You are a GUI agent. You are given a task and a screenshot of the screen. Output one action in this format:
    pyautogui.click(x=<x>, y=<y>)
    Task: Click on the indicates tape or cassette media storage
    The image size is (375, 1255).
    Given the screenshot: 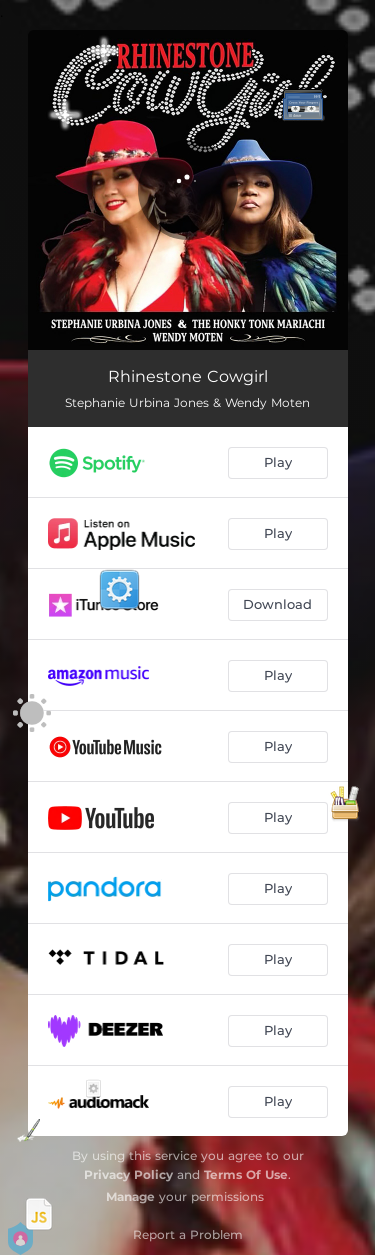 What is the action you would take?
    pyautogui.click(x=303, y=106)
    